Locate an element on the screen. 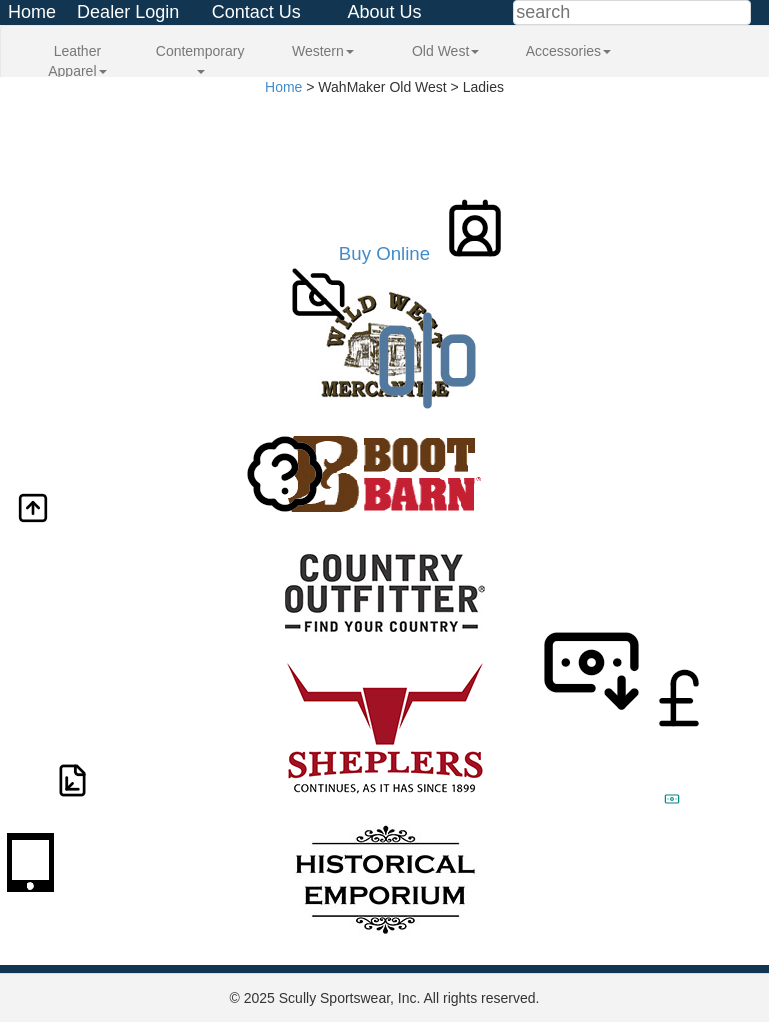 Image resolution: width=769 pixels, height=1022 pixels. view 3d model or visualization file is located at coordinates (72, 780).